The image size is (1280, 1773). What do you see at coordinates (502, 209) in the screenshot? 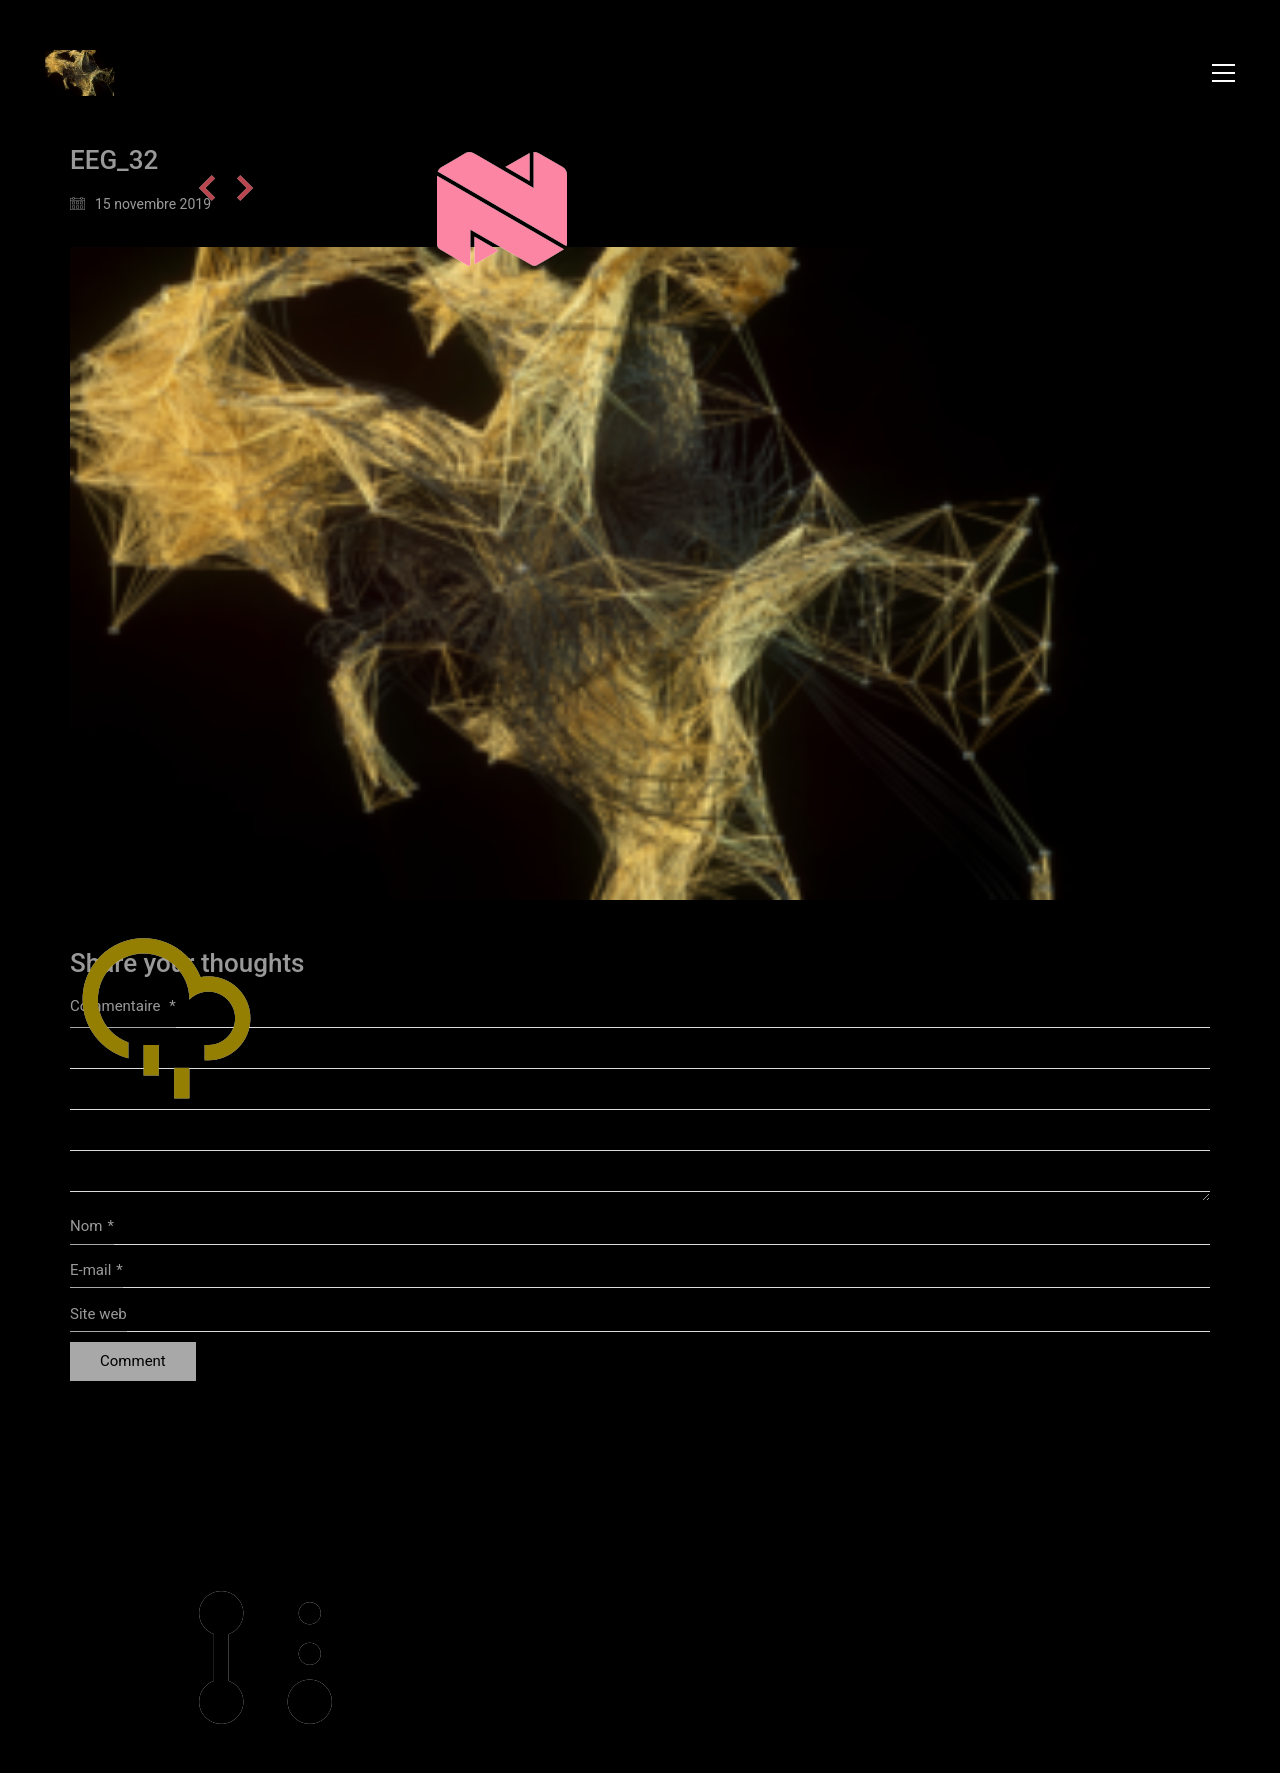
I see `nordic semiconductor company logo` at bounding box center [502, 209].